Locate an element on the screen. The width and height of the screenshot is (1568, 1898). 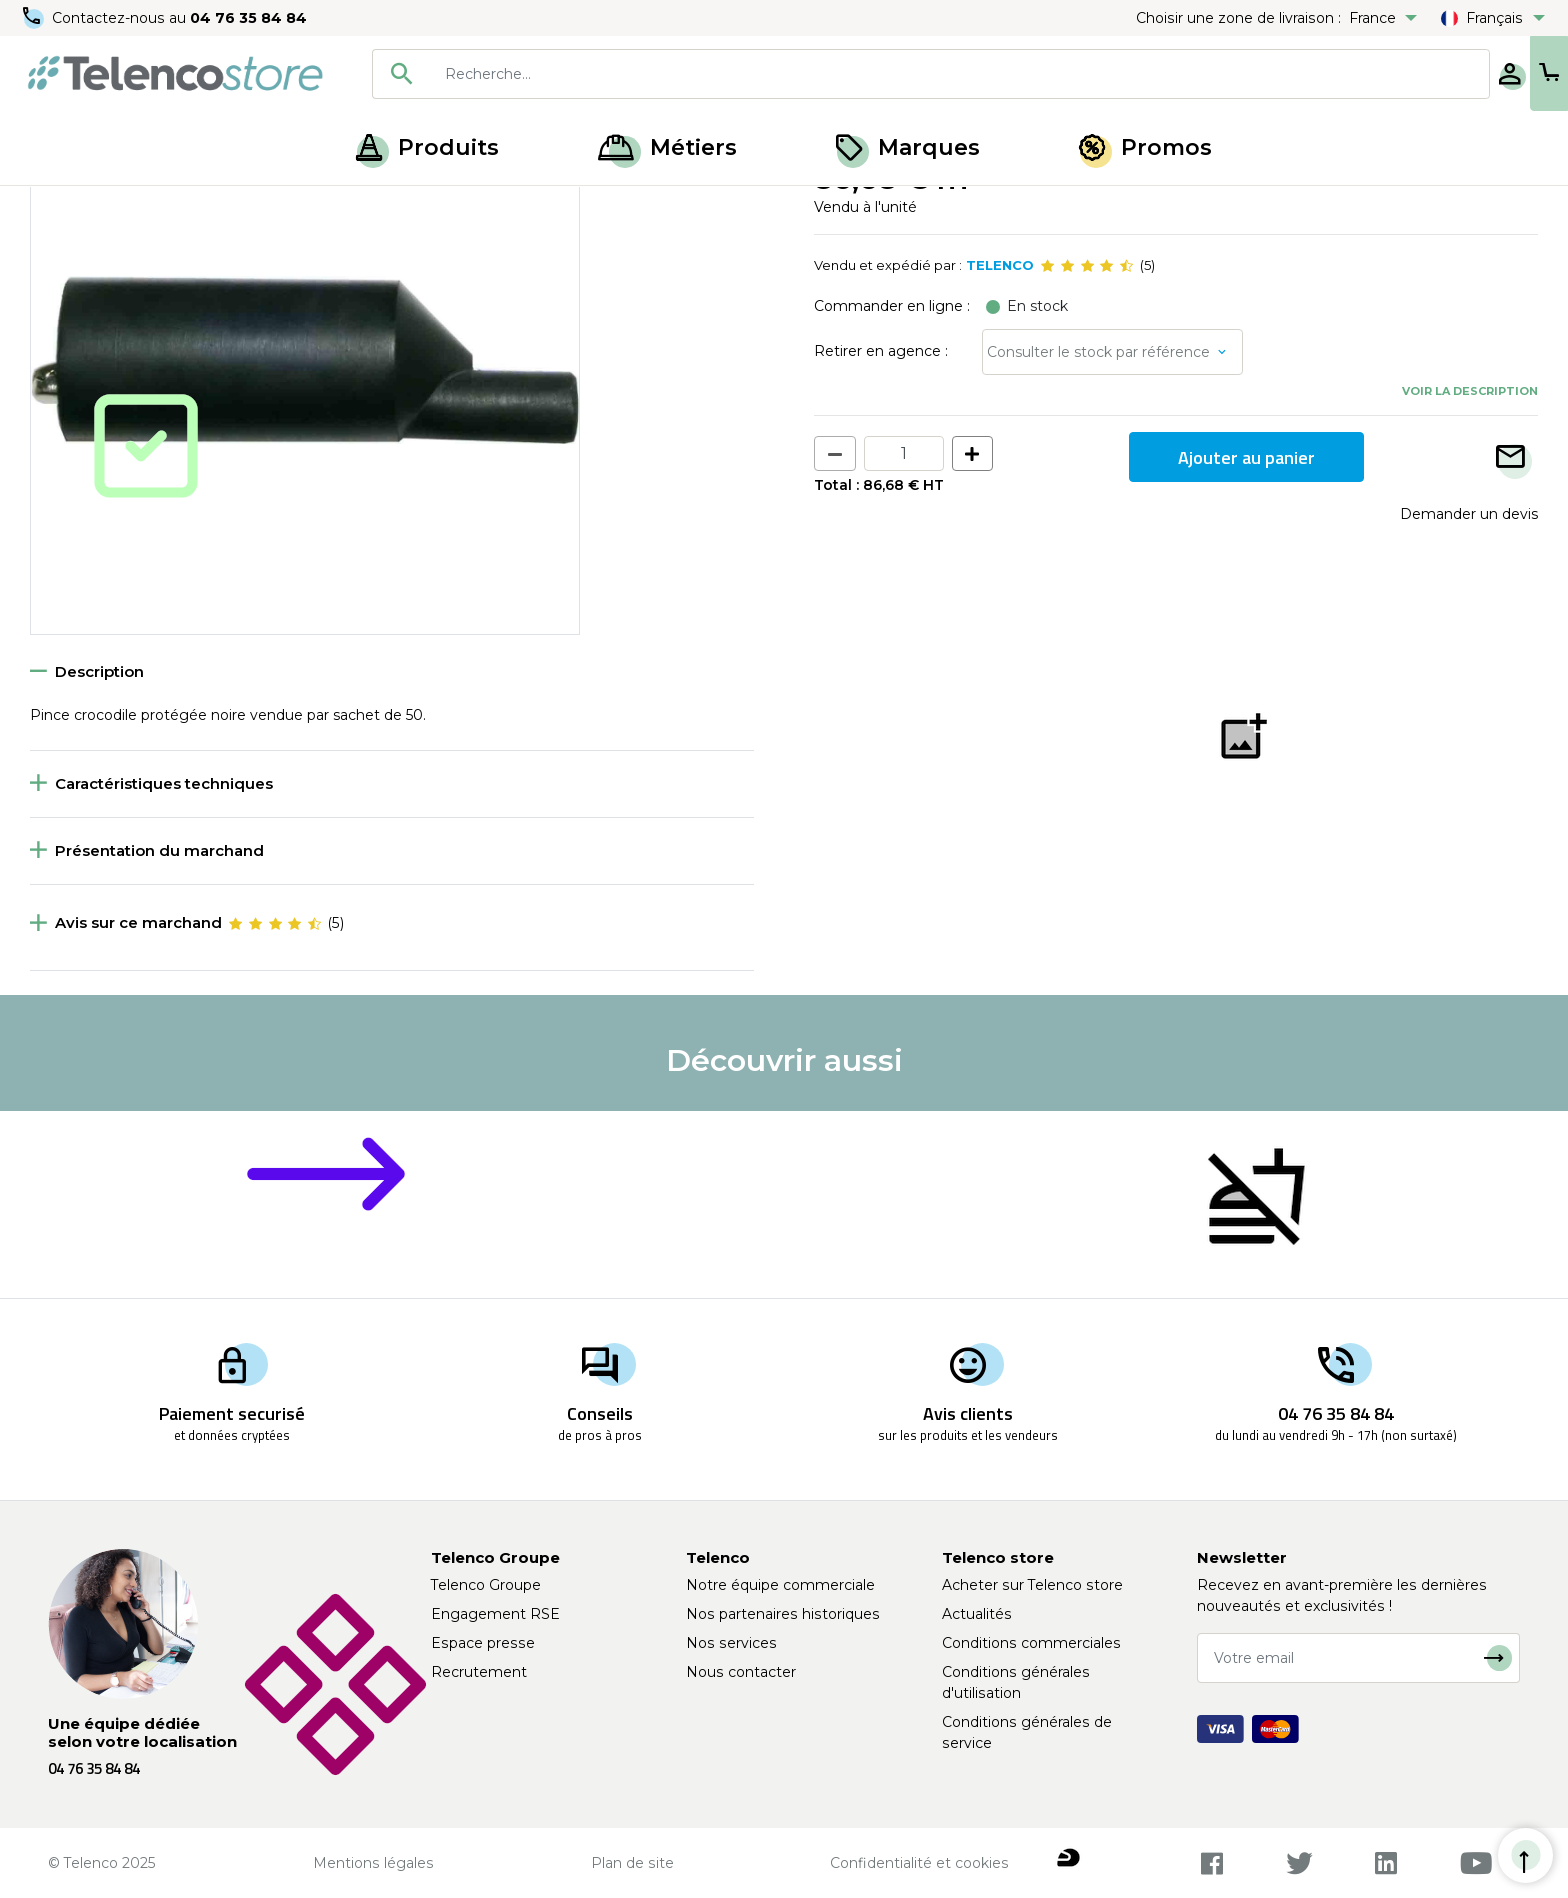
mark a task or item as complete is located at coordinates (146, 446).